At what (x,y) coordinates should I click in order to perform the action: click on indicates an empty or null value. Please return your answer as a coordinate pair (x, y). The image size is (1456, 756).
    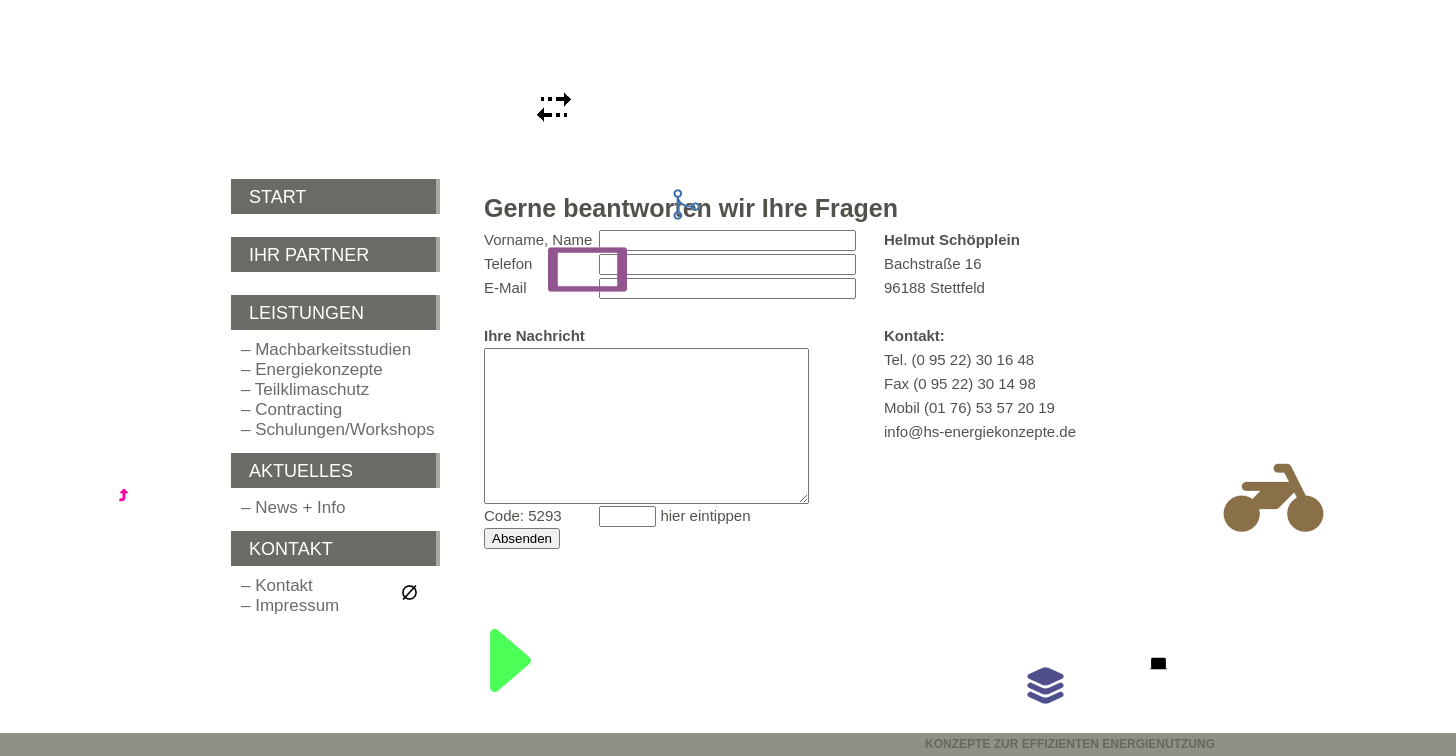
    Looking at the image, I should click on (409, 592).